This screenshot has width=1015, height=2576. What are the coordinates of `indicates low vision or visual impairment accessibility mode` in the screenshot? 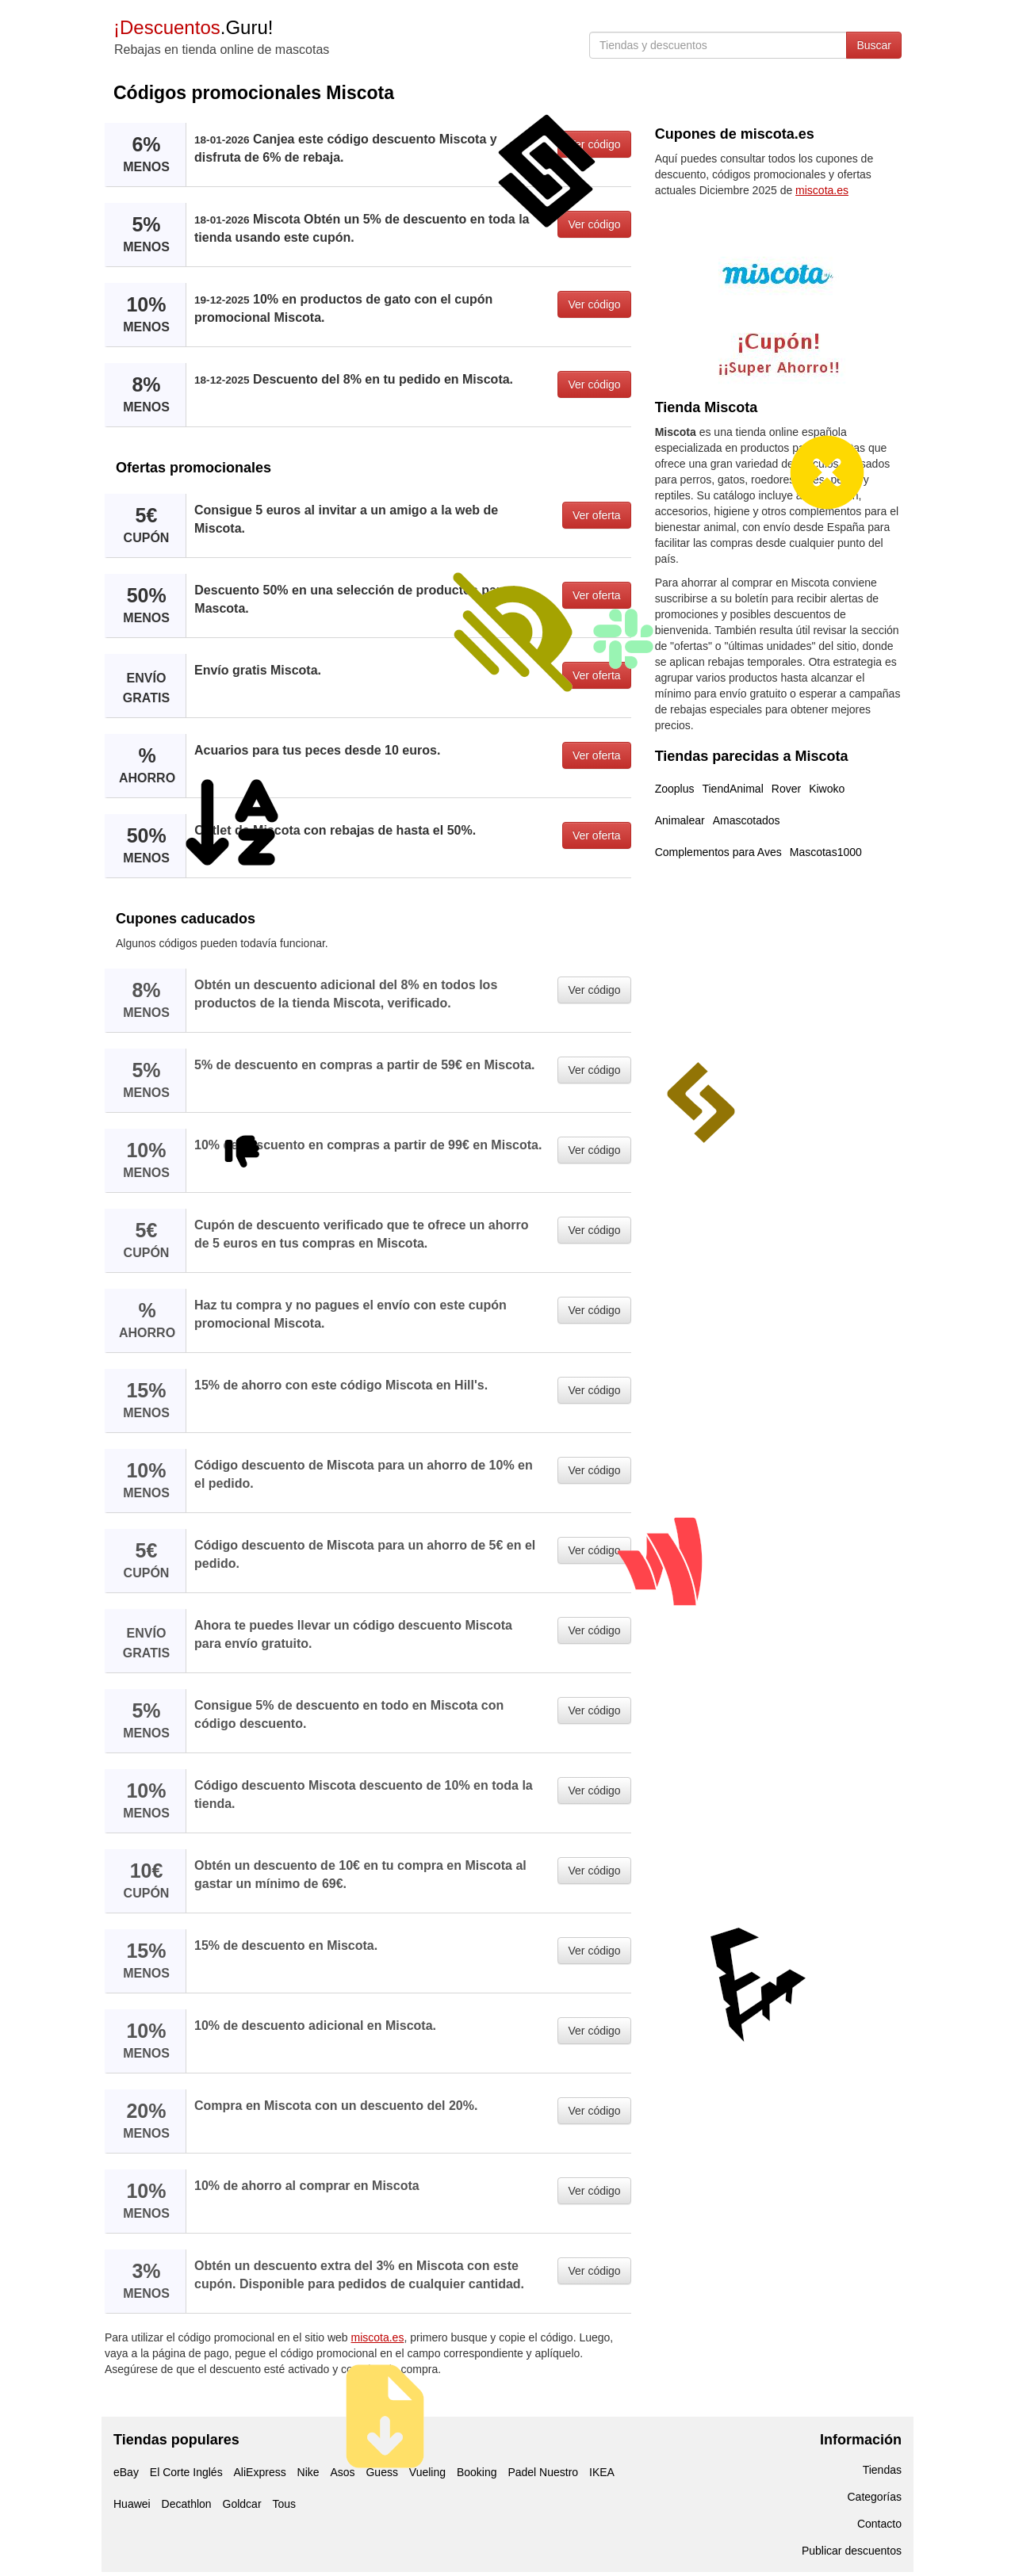 It's located at (512, 632).